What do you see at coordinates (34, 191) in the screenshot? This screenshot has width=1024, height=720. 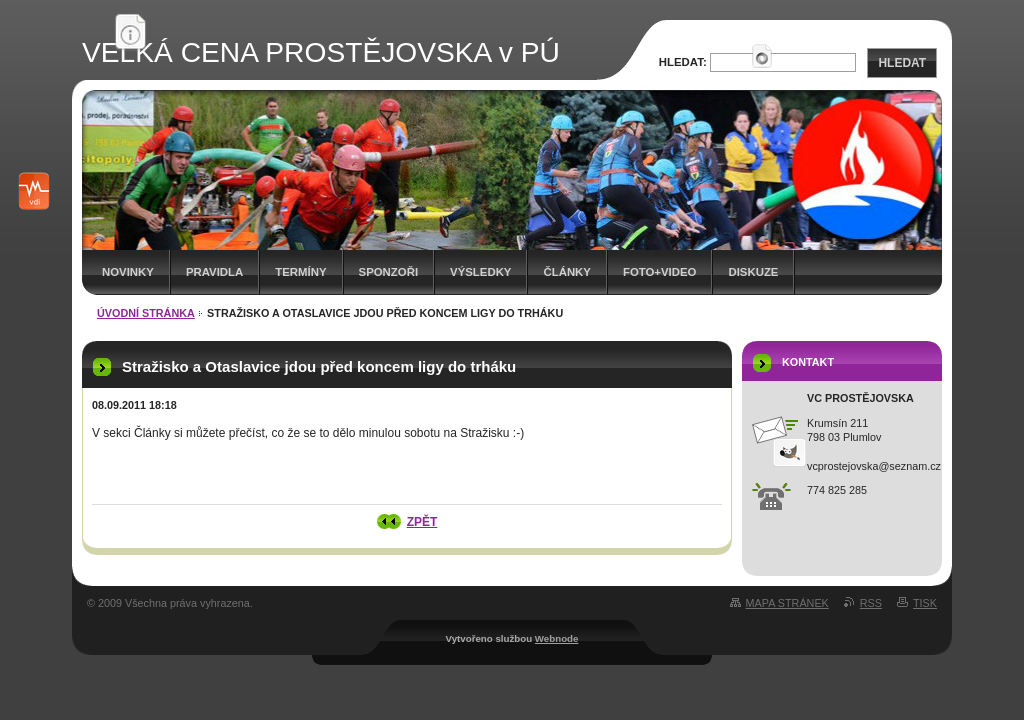 I see `virtualbox virtual disk image file` at bounding box center [34, 191].